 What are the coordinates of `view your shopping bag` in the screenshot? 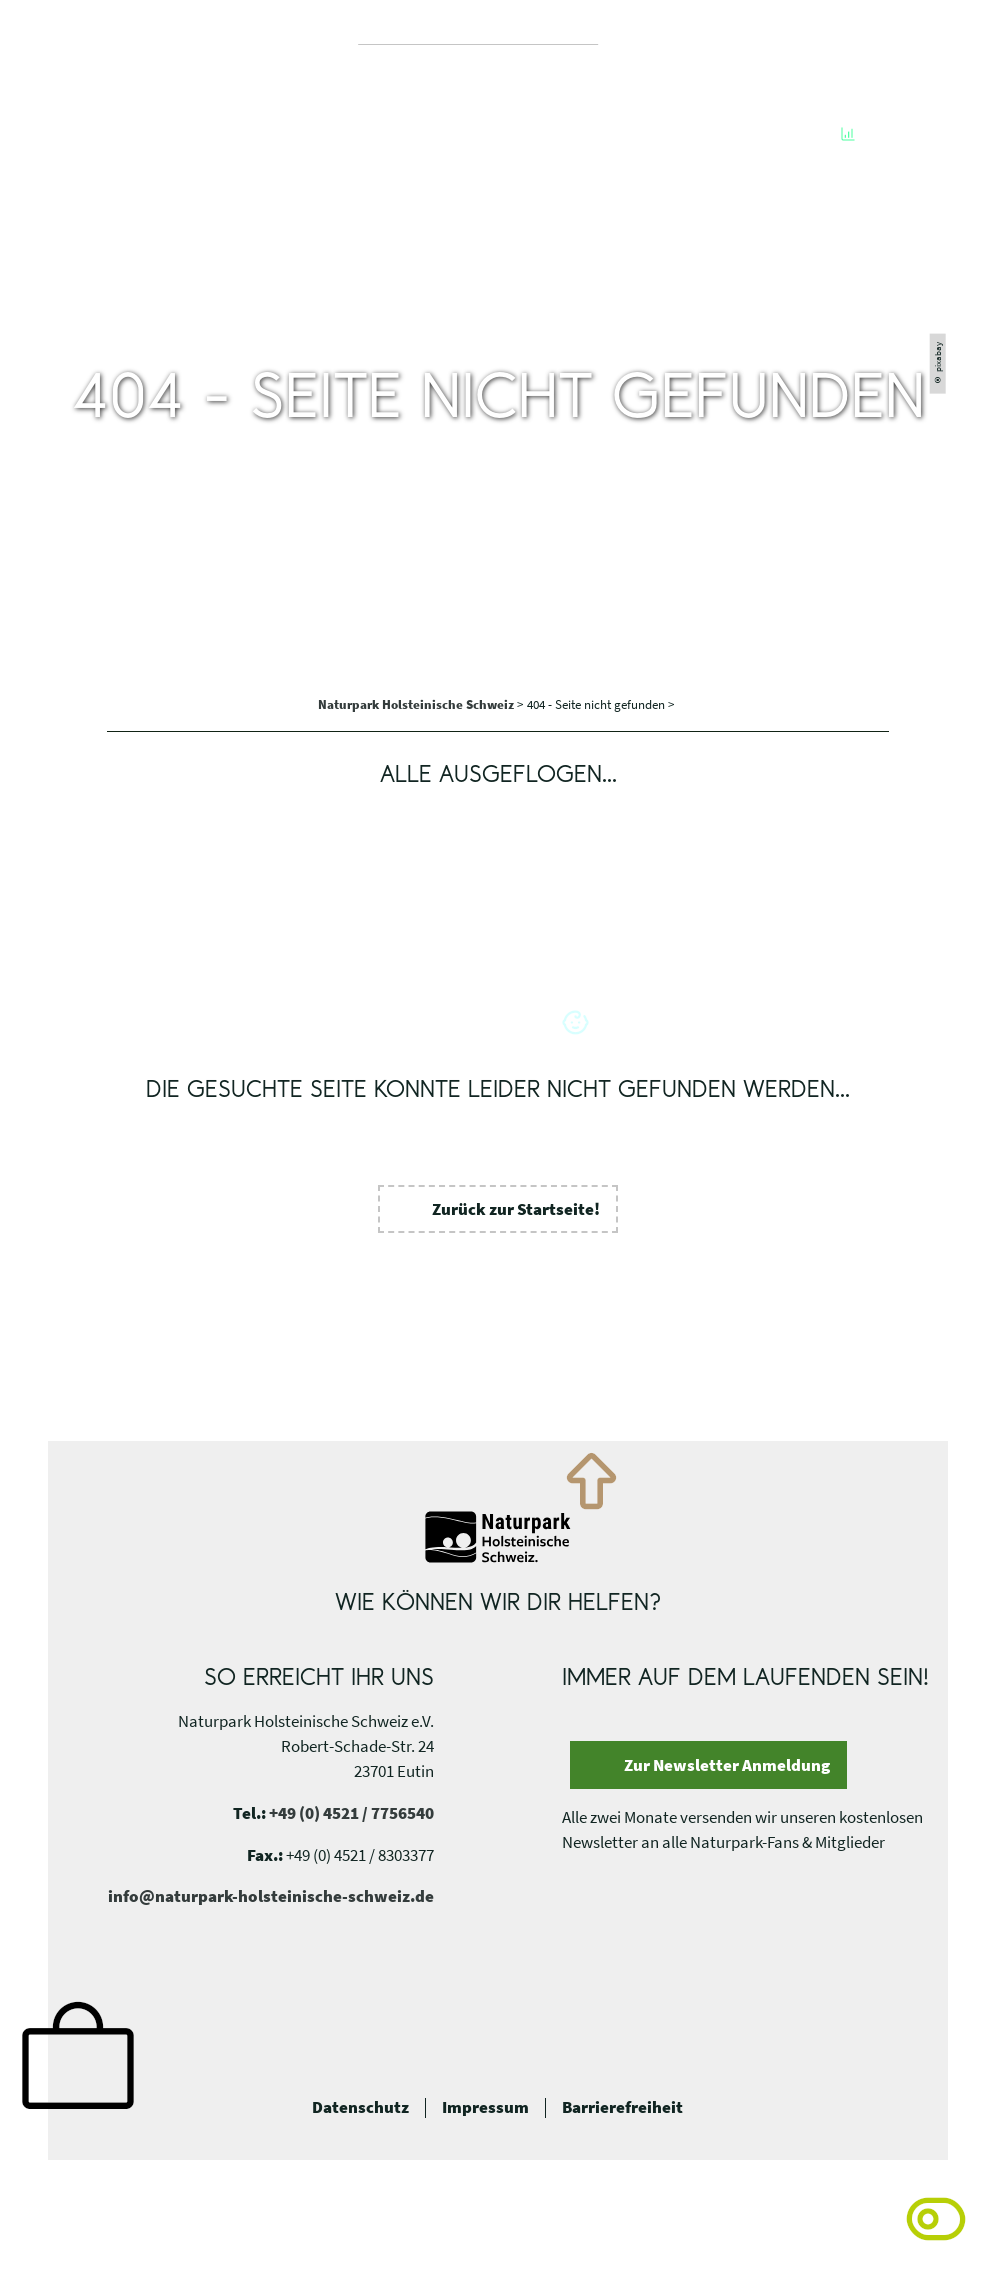 It's located at (78, 2062).